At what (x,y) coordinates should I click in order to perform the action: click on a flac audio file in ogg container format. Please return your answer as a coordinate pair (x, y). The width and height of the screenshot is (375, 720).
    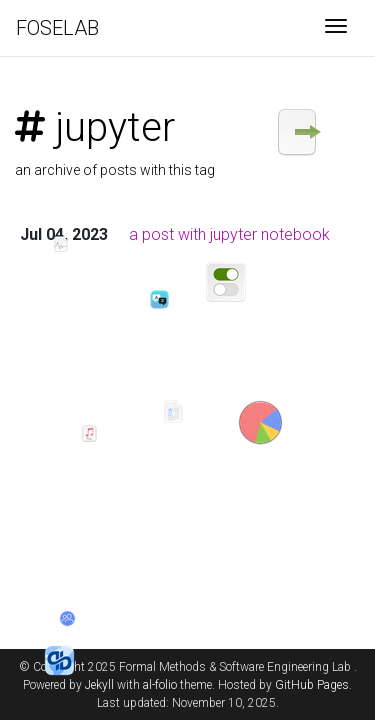
    Looking at the image, I should click on (89, 433).